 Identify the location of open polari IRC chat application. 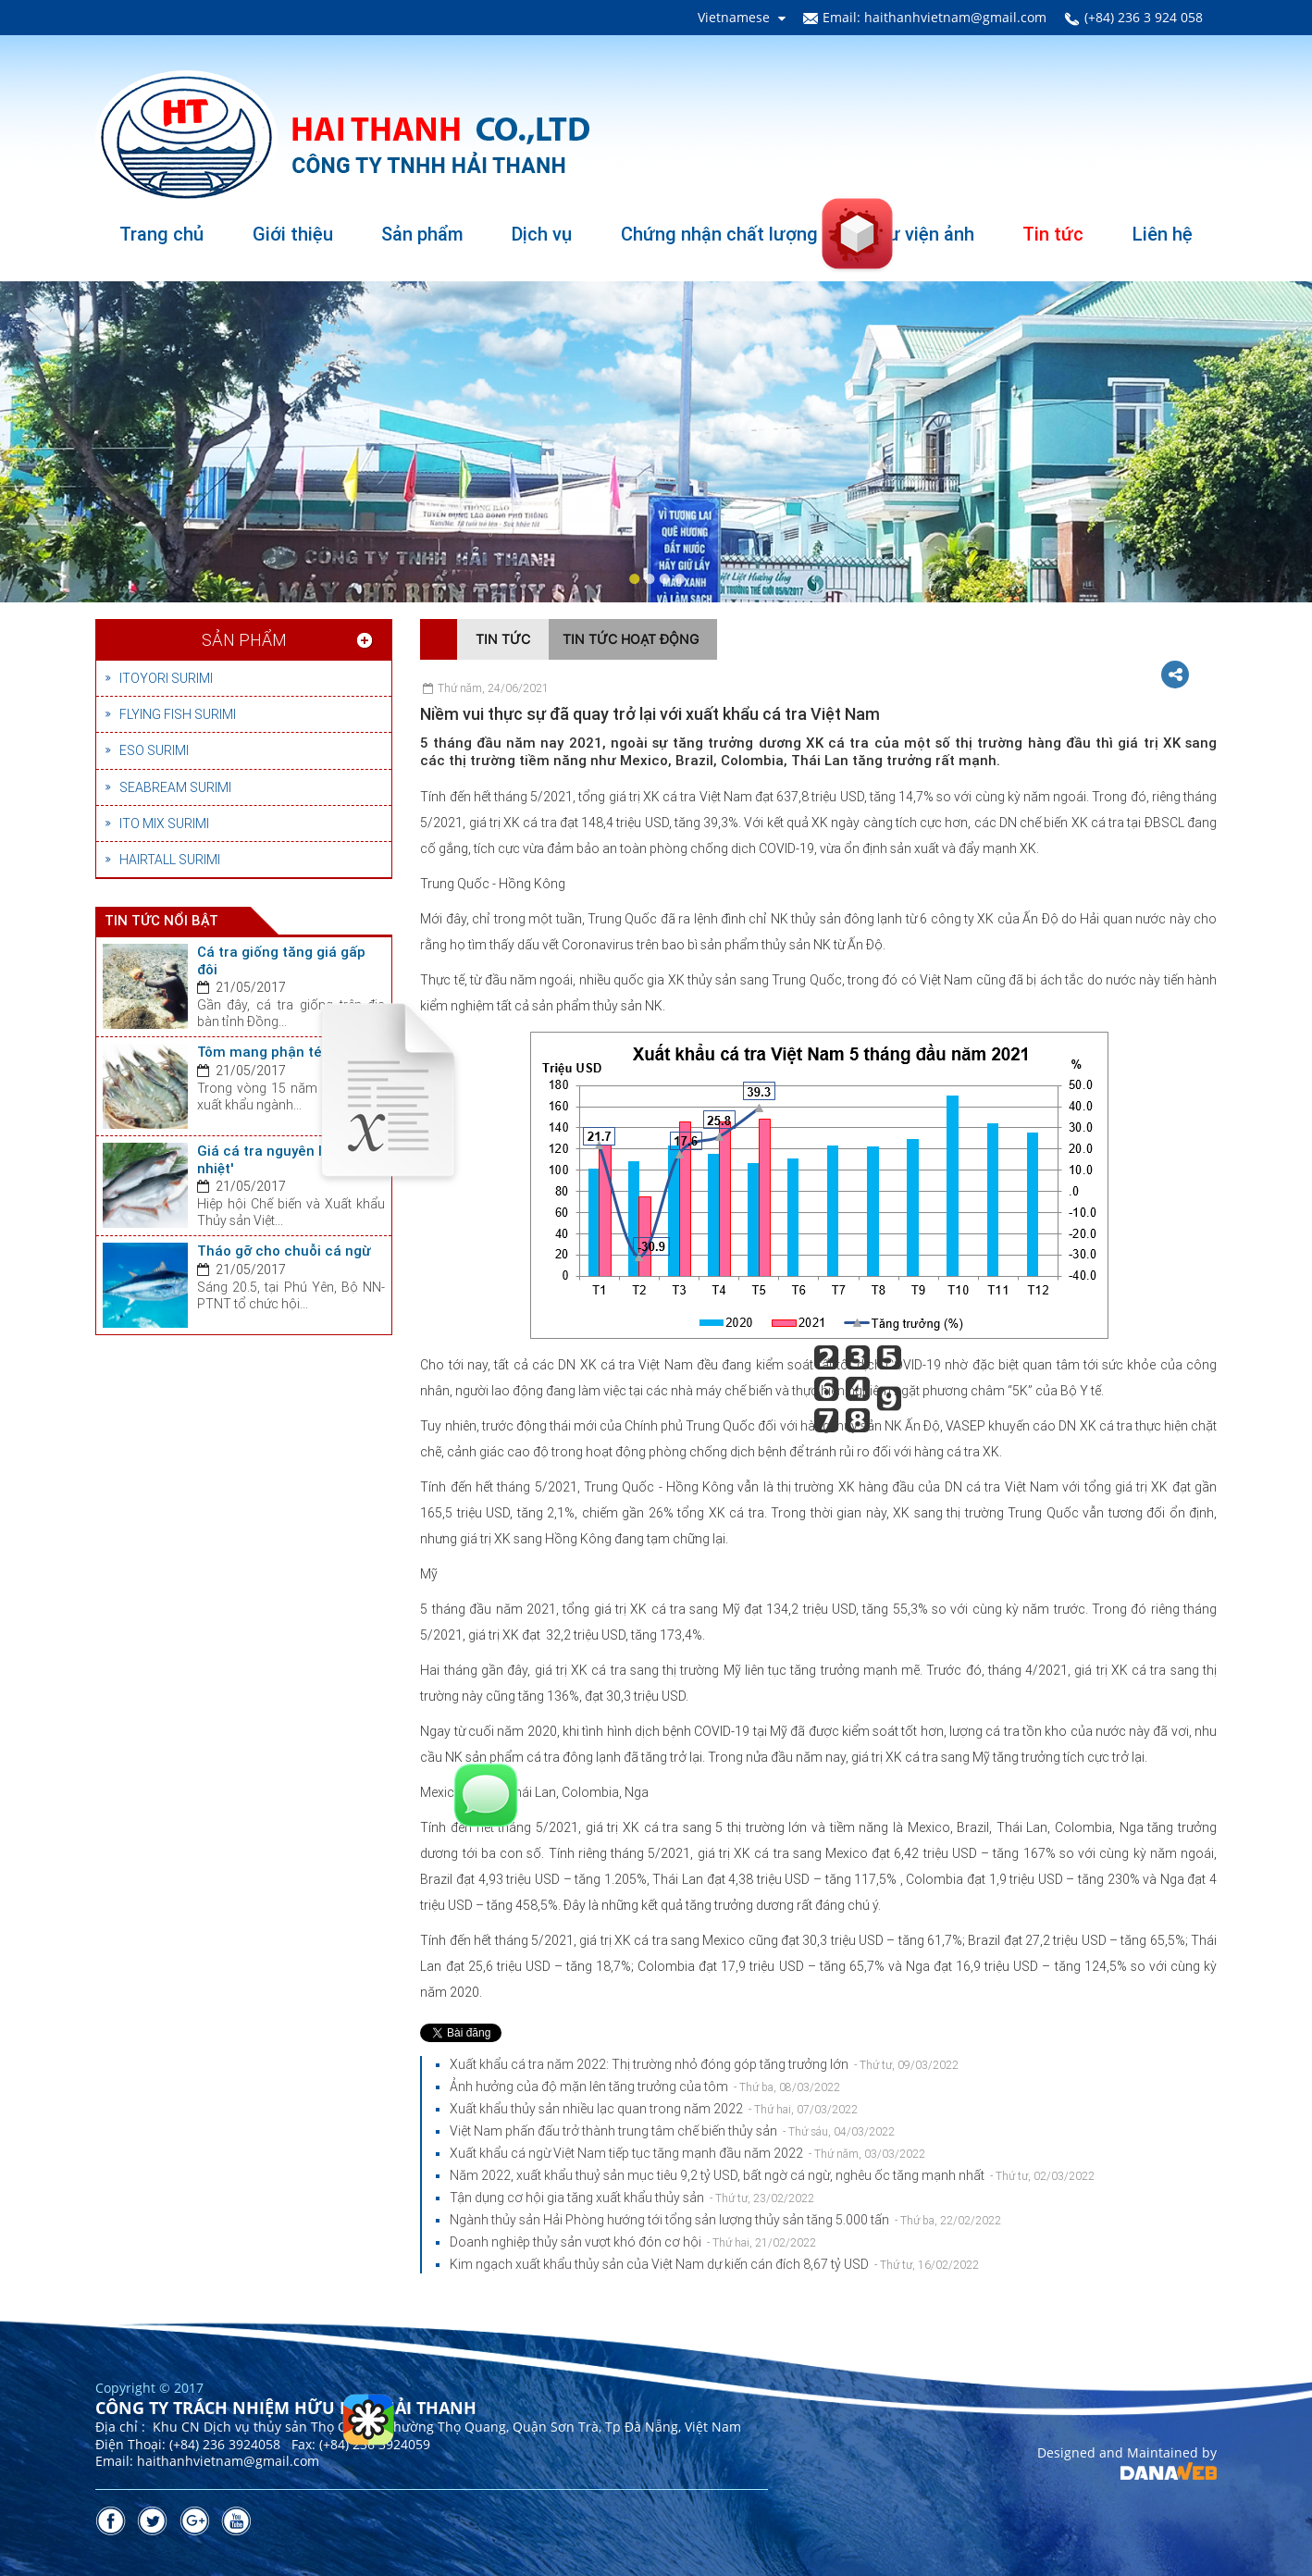
(486, 1795).